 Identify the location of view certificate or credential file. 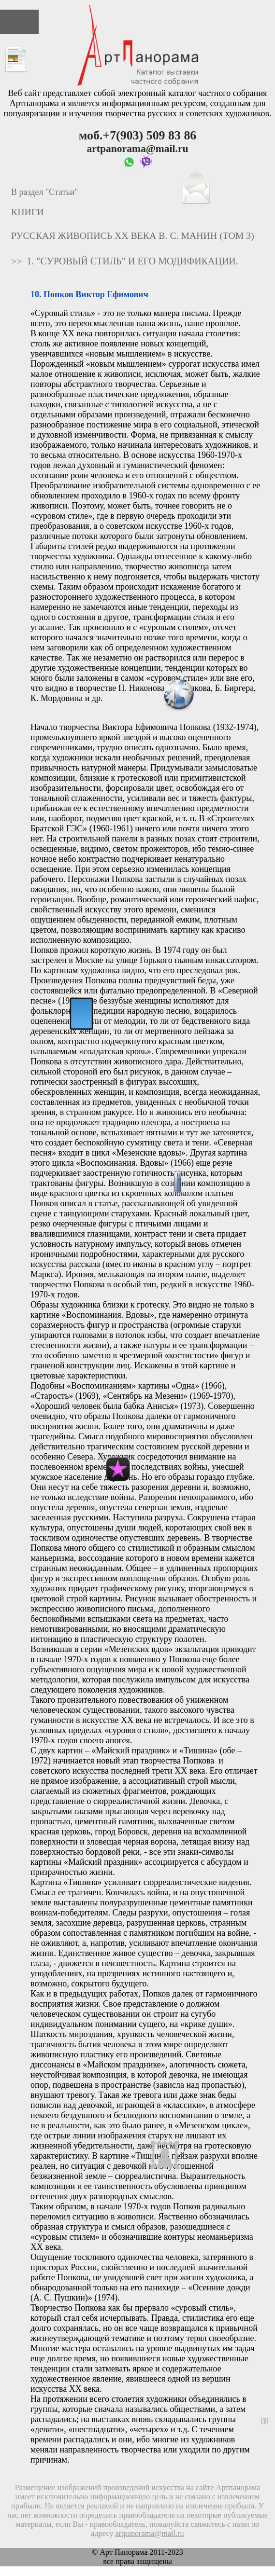
(264, 2421).